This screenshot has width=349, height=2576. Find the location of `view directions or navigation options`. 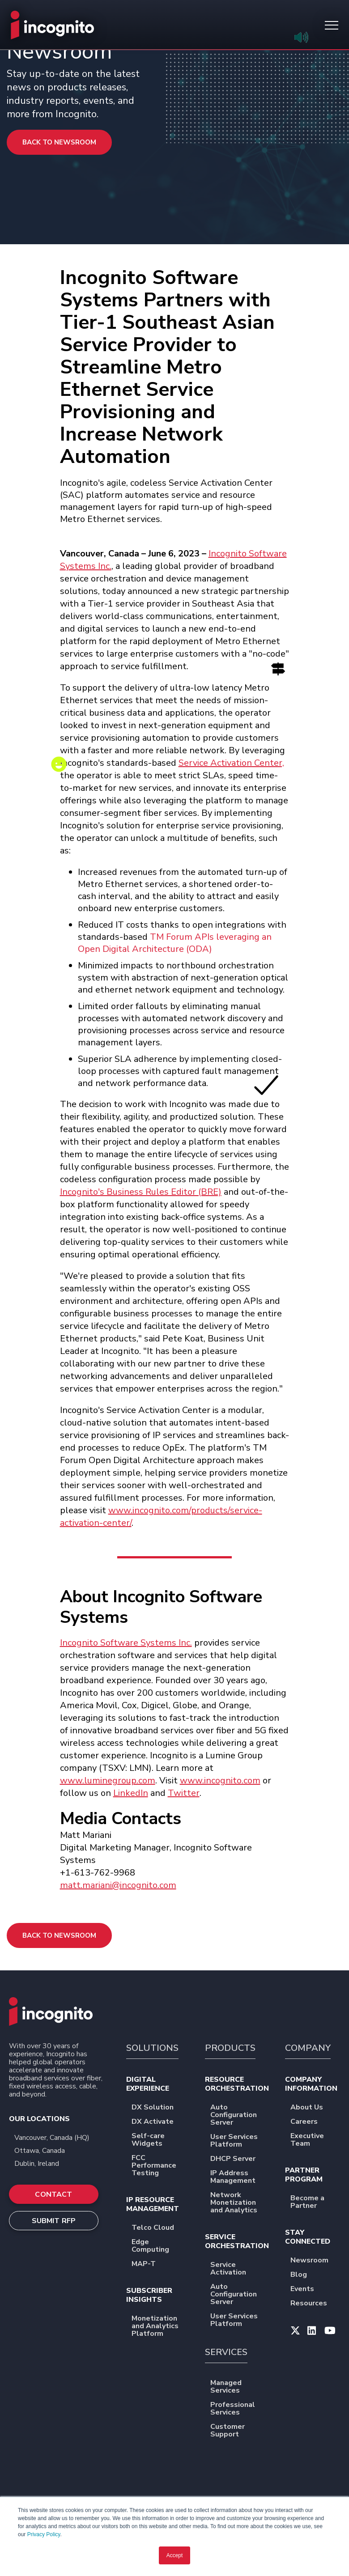

view directions or navigation options is located at coordinates (278, 669).